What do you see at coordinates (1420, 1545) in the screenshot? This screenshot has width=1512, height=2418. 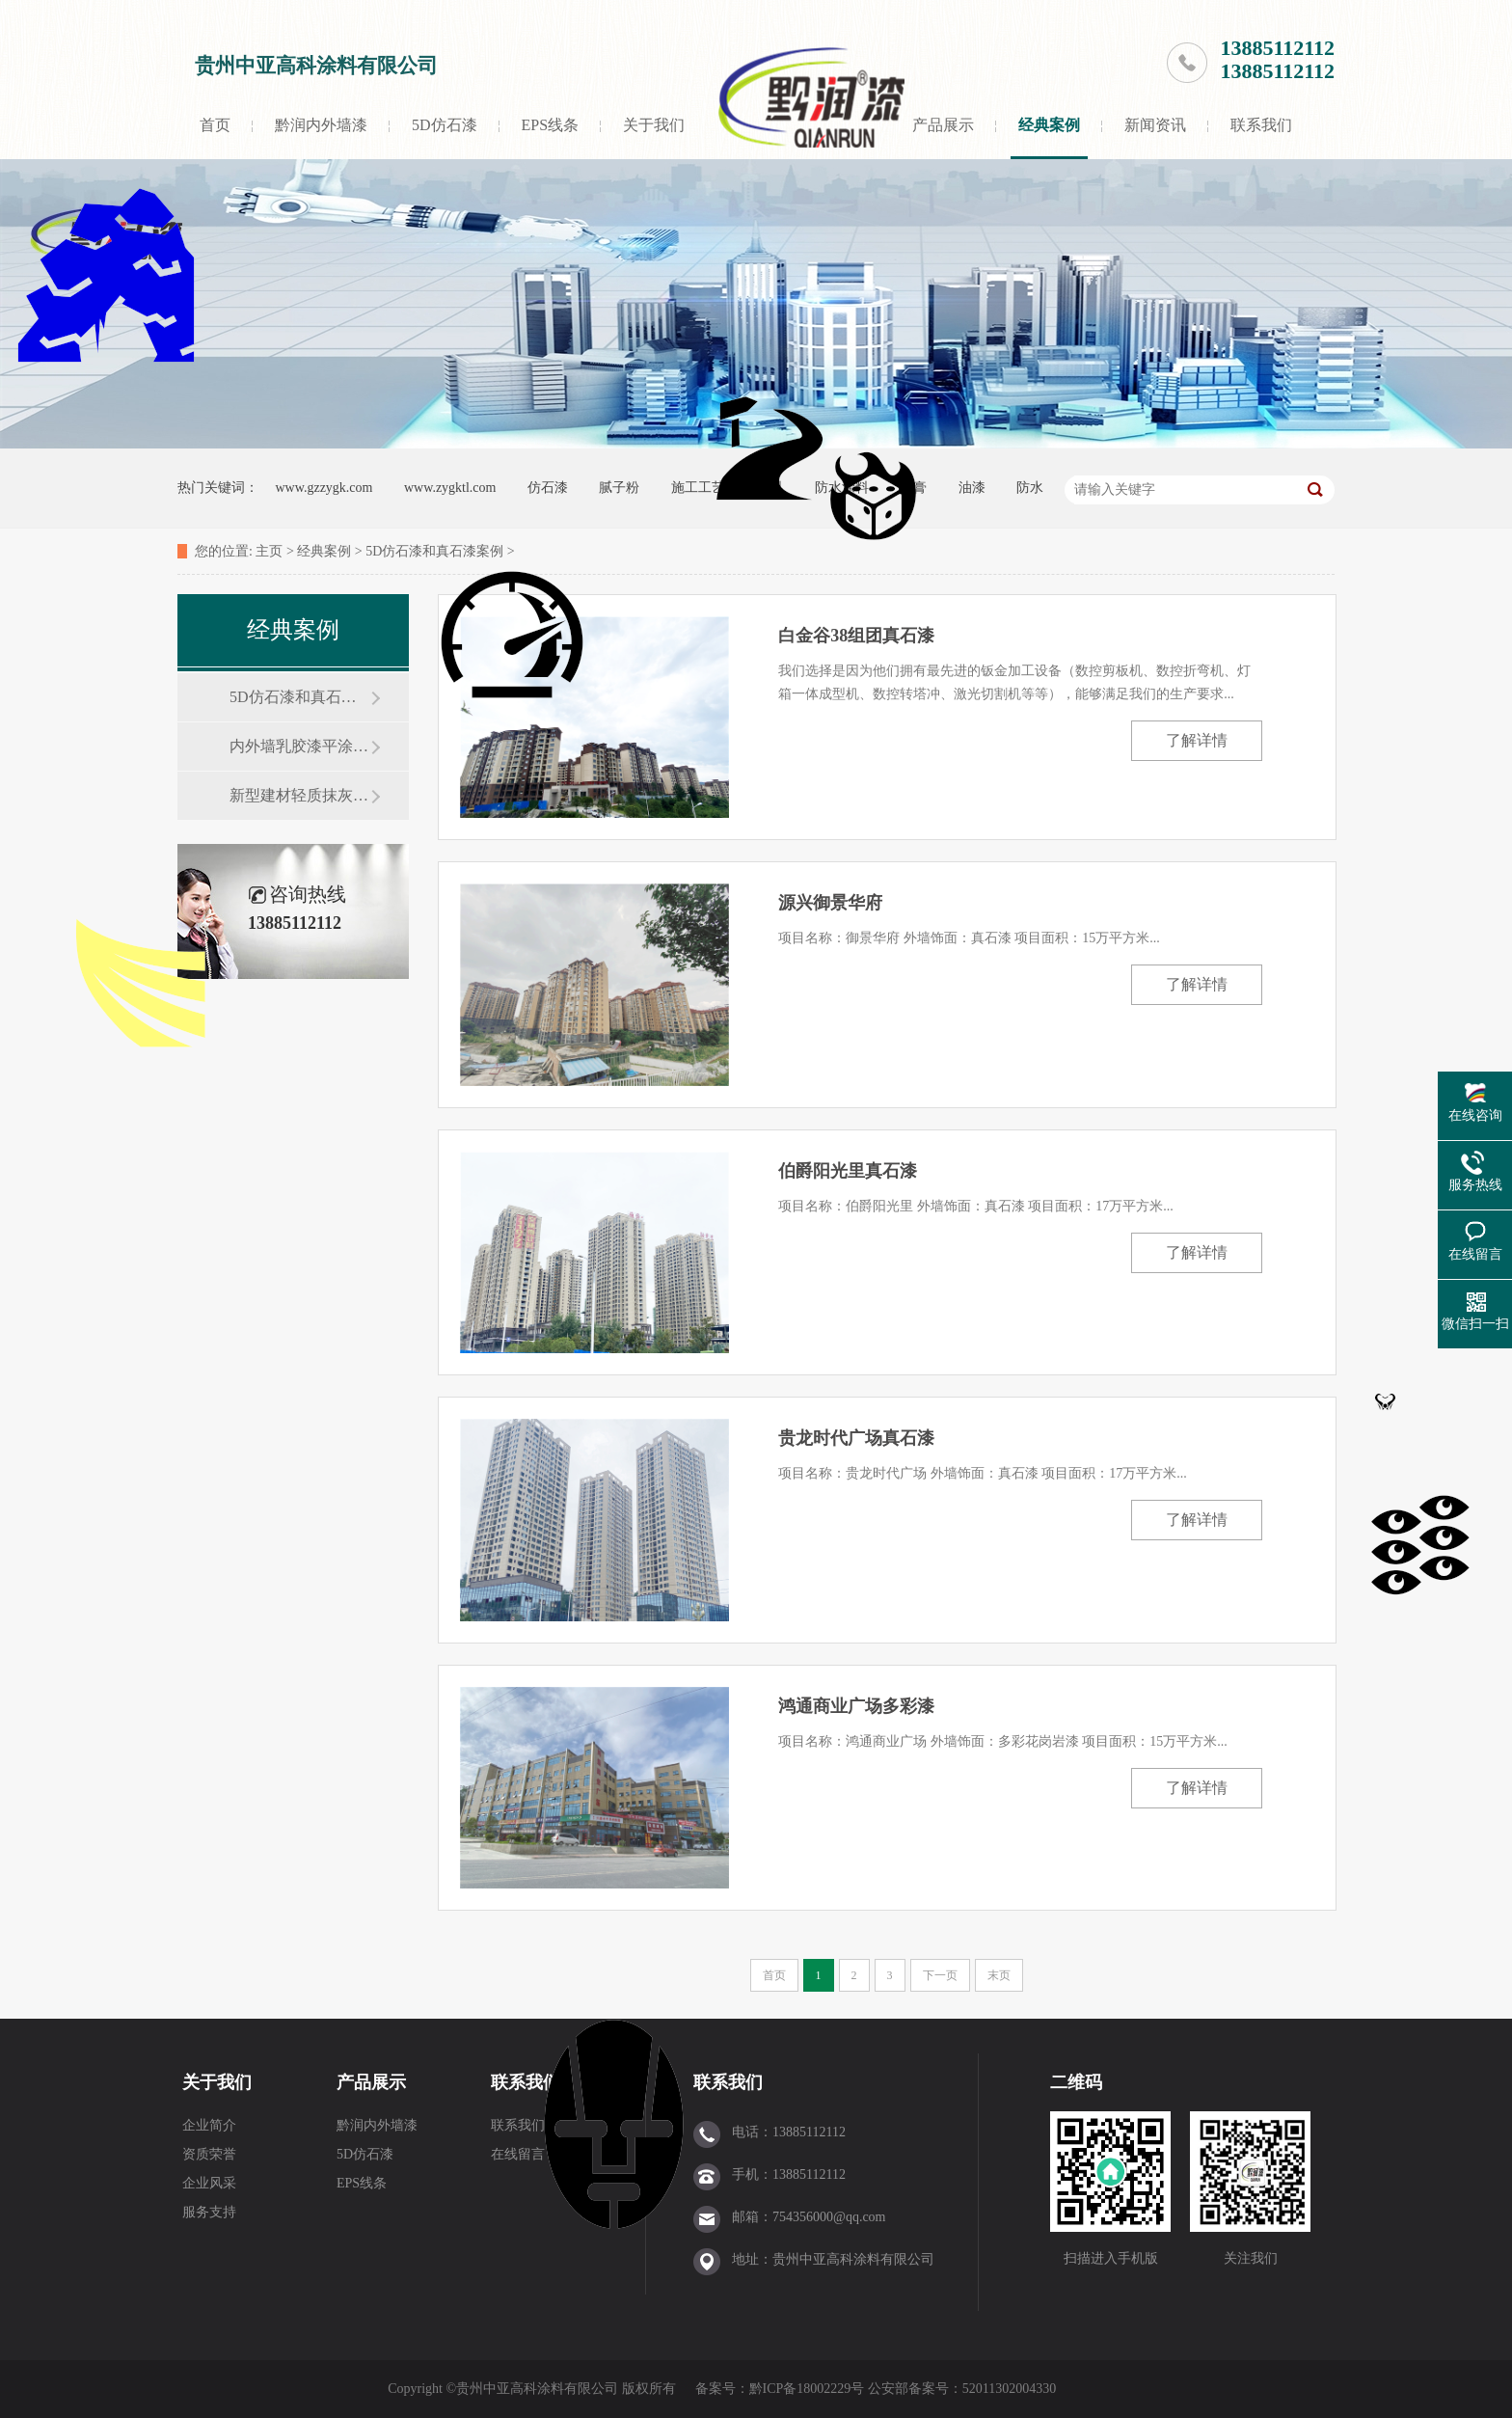 I see `indicates a multi-view or surveillance mode` at bounding box center [1420, 1545].